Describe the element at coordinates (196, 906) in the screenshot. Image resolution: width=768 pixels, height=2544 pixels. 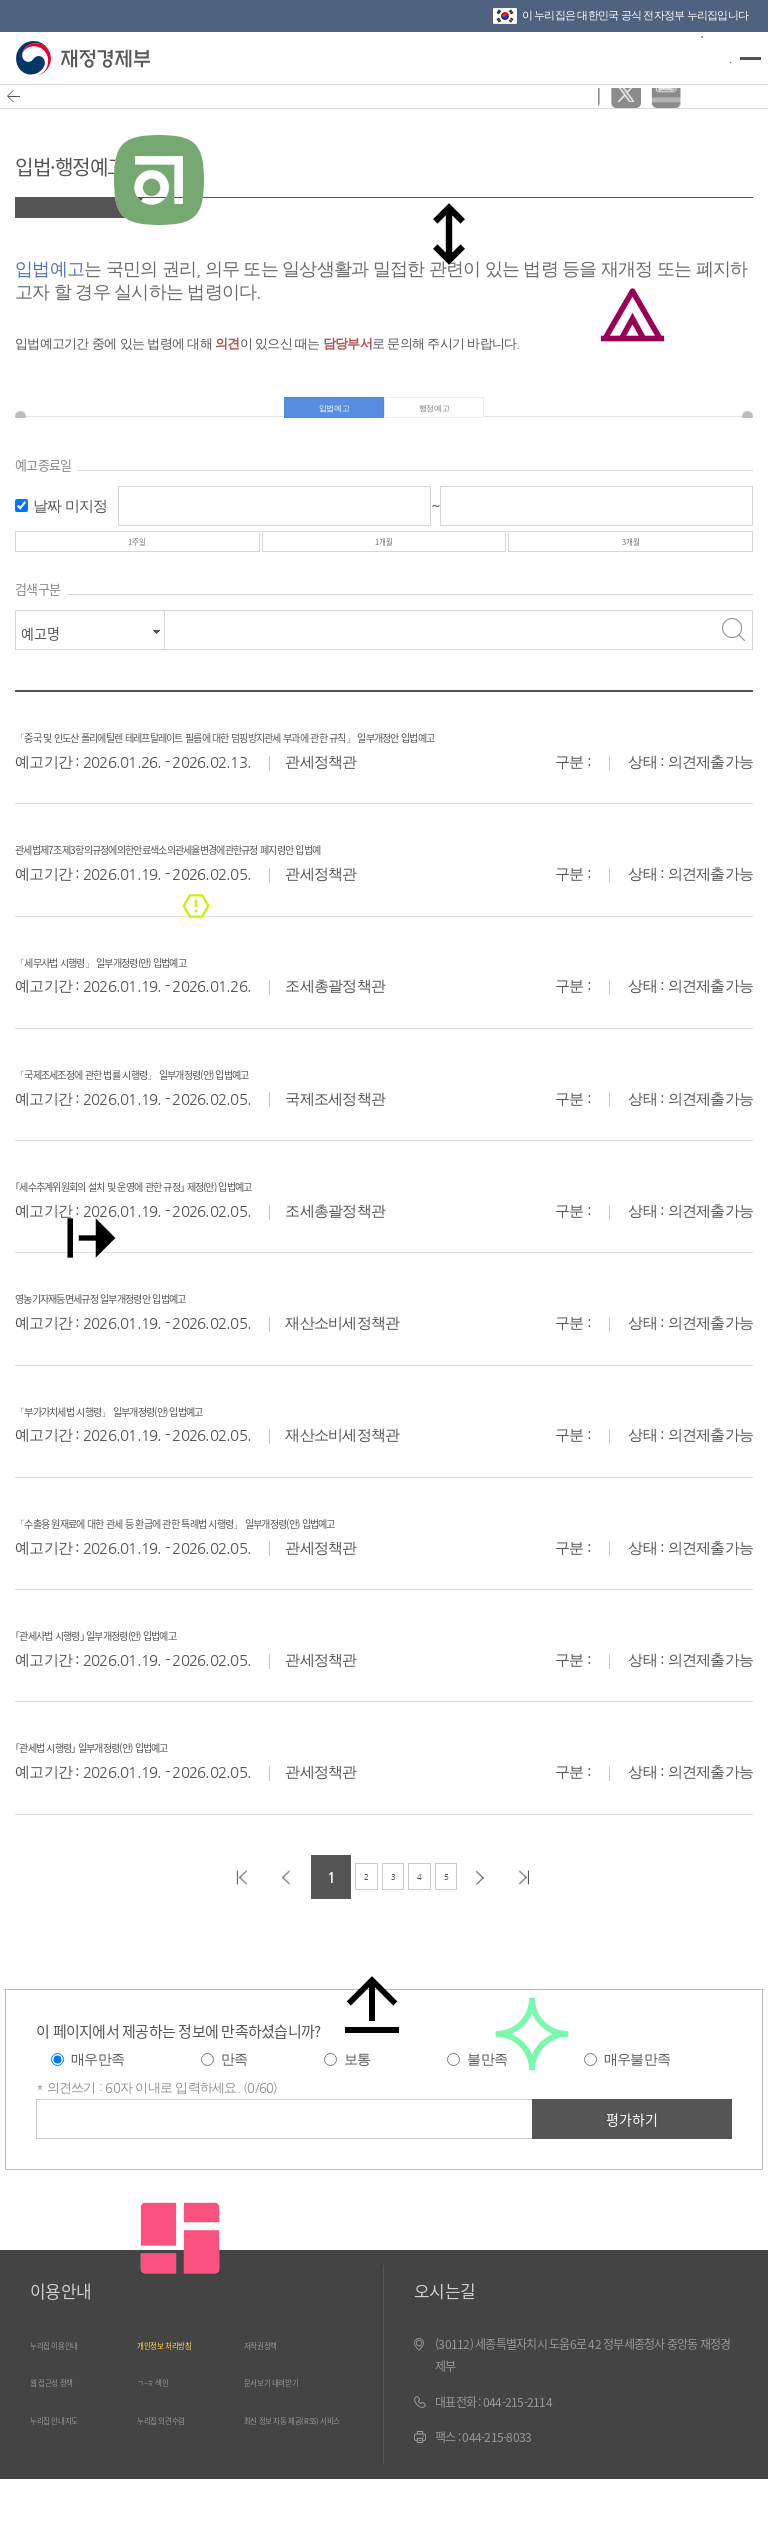
I see `mark message as spam` at that location.